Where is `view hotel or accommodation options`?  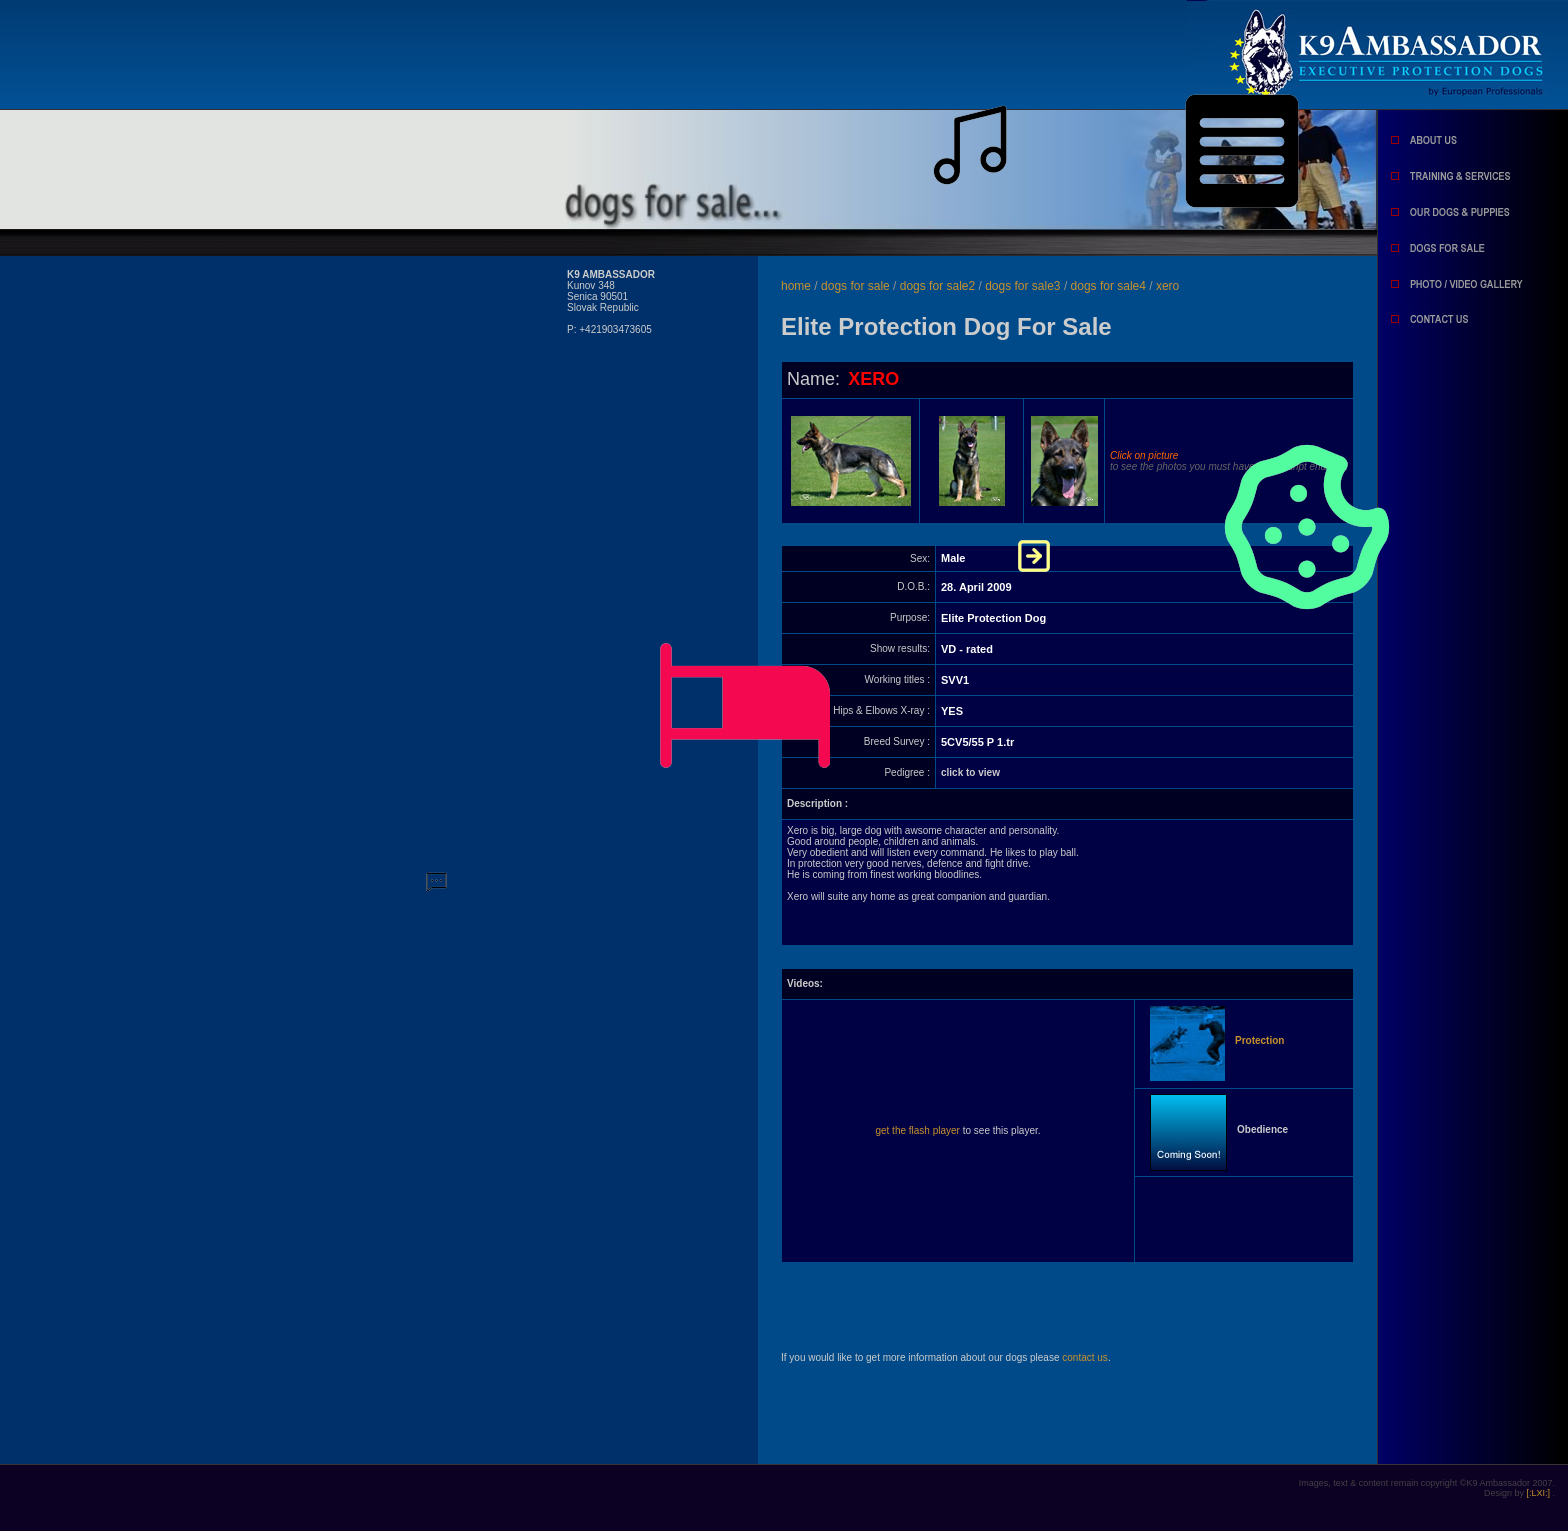 view hotel or accommodation options is located at coordinates (739, 705).